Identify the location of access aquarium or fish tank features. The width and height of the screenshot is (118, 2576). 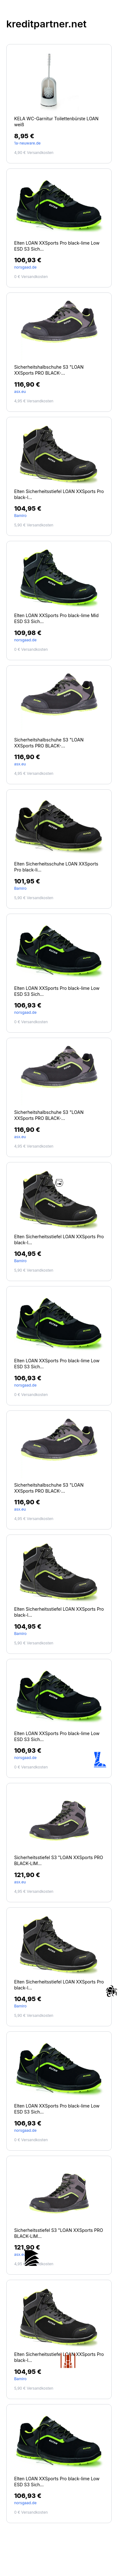
(59, 1183).